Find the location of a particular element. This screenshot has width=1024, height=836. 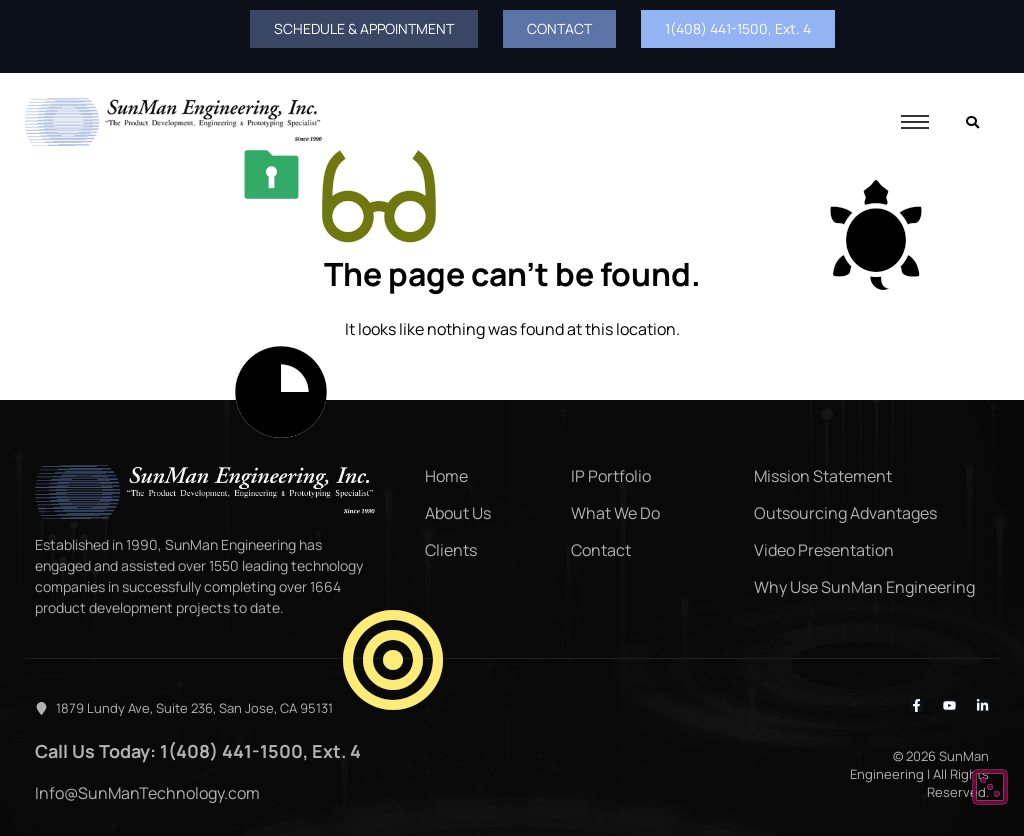

enable reading or accessibility mode is located at coordinates (379, 201).